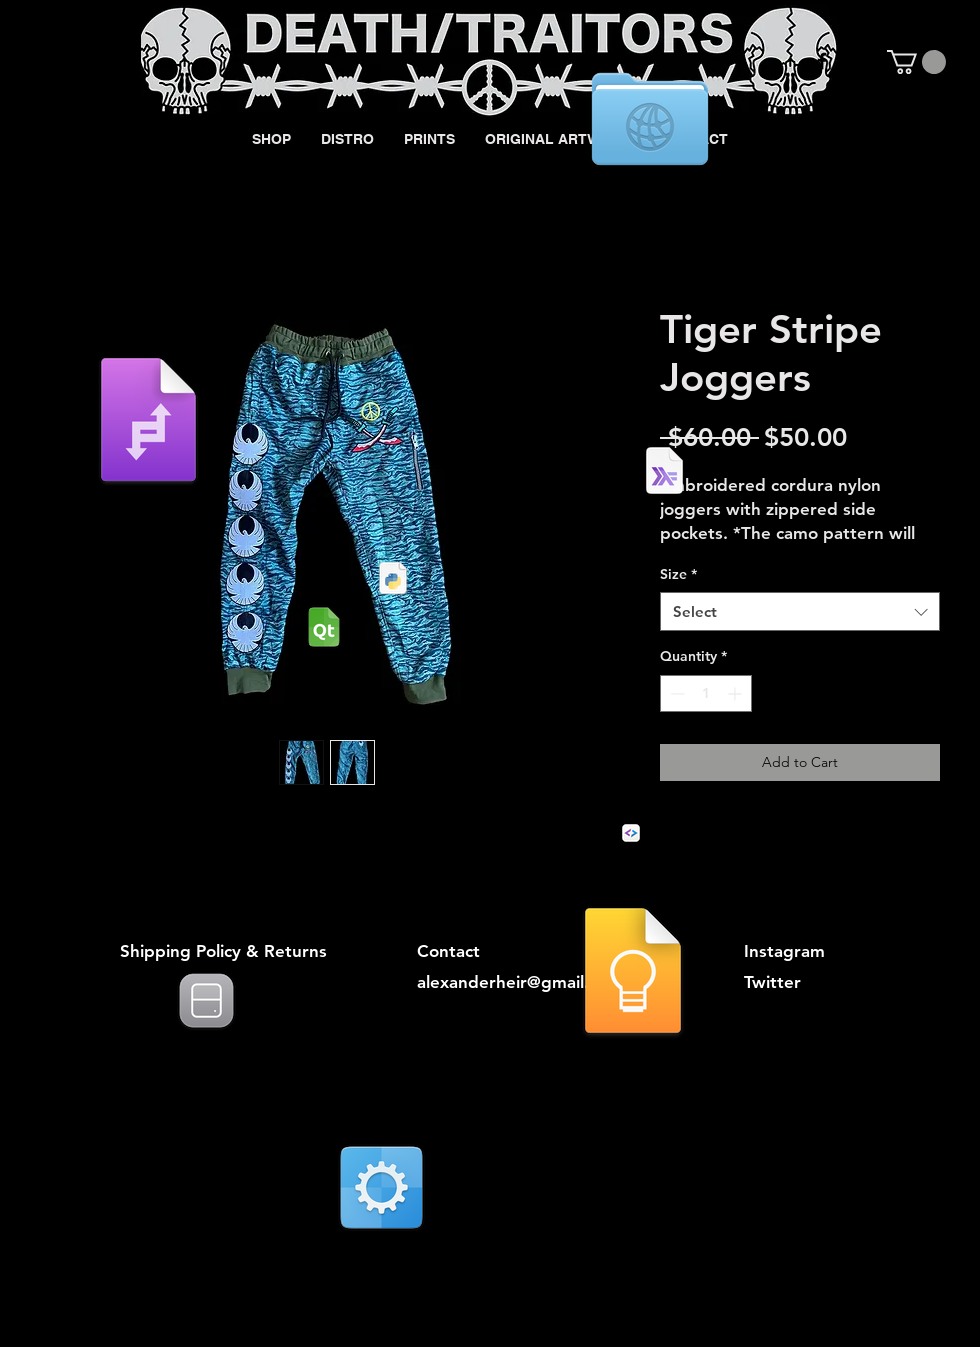 This screenshot has width=980, height=1347. I want to click on access scanner device preferences, so click(206, 1001).